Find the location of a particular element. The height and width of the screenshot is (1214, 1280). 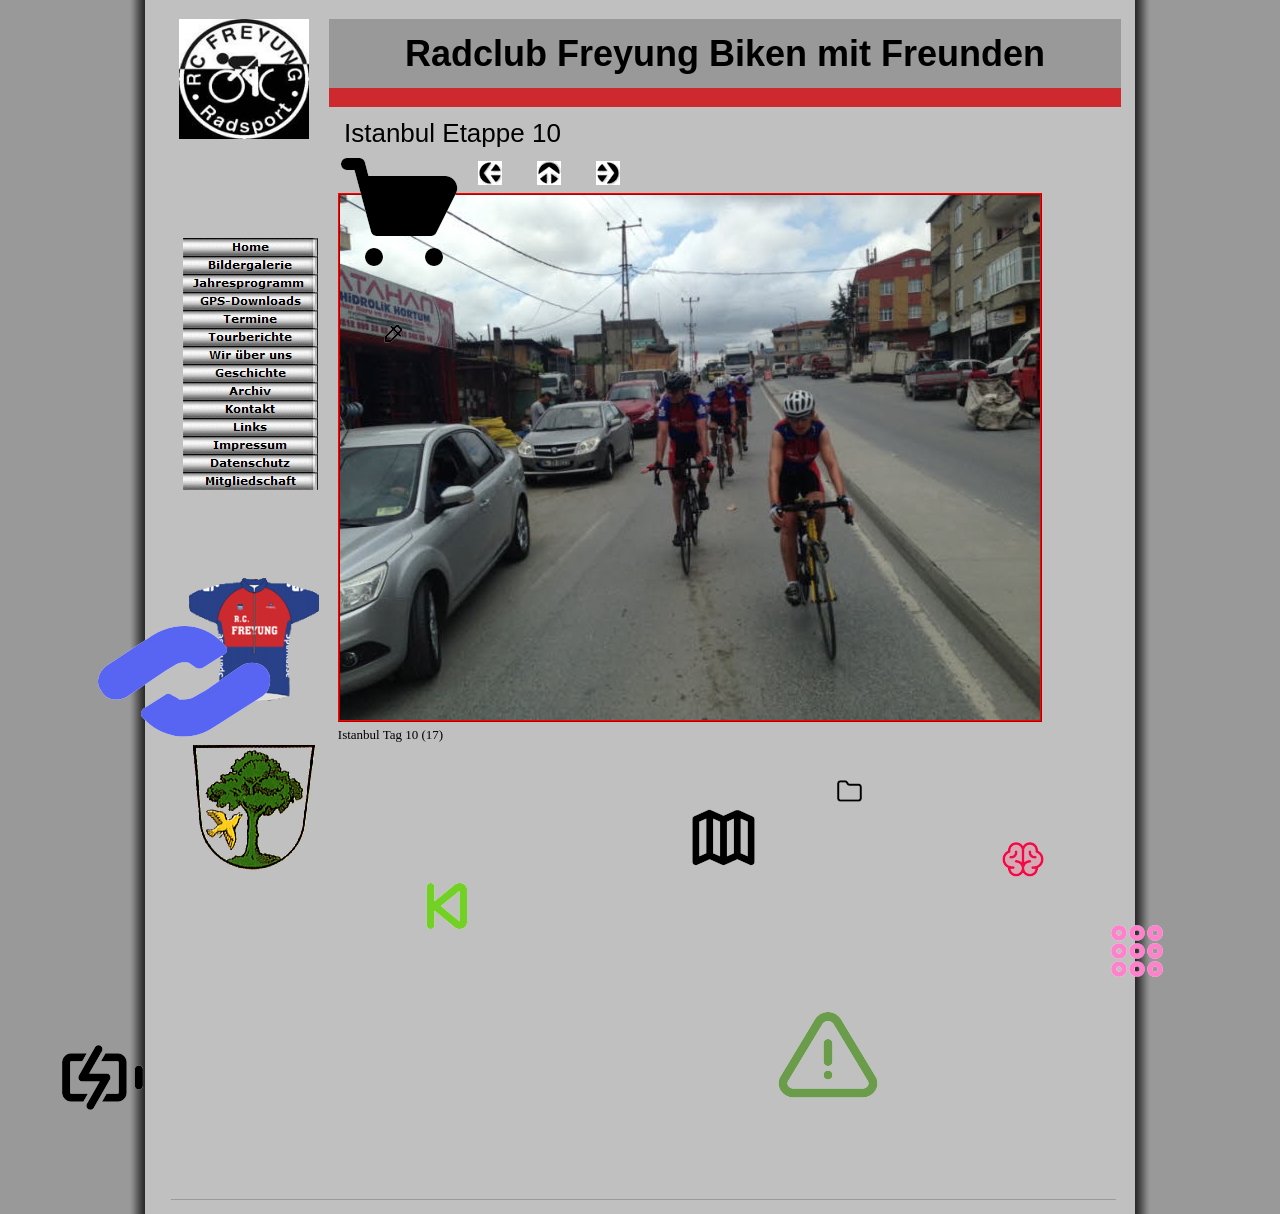

open the dial pad is located at coordinates (1137, 951).